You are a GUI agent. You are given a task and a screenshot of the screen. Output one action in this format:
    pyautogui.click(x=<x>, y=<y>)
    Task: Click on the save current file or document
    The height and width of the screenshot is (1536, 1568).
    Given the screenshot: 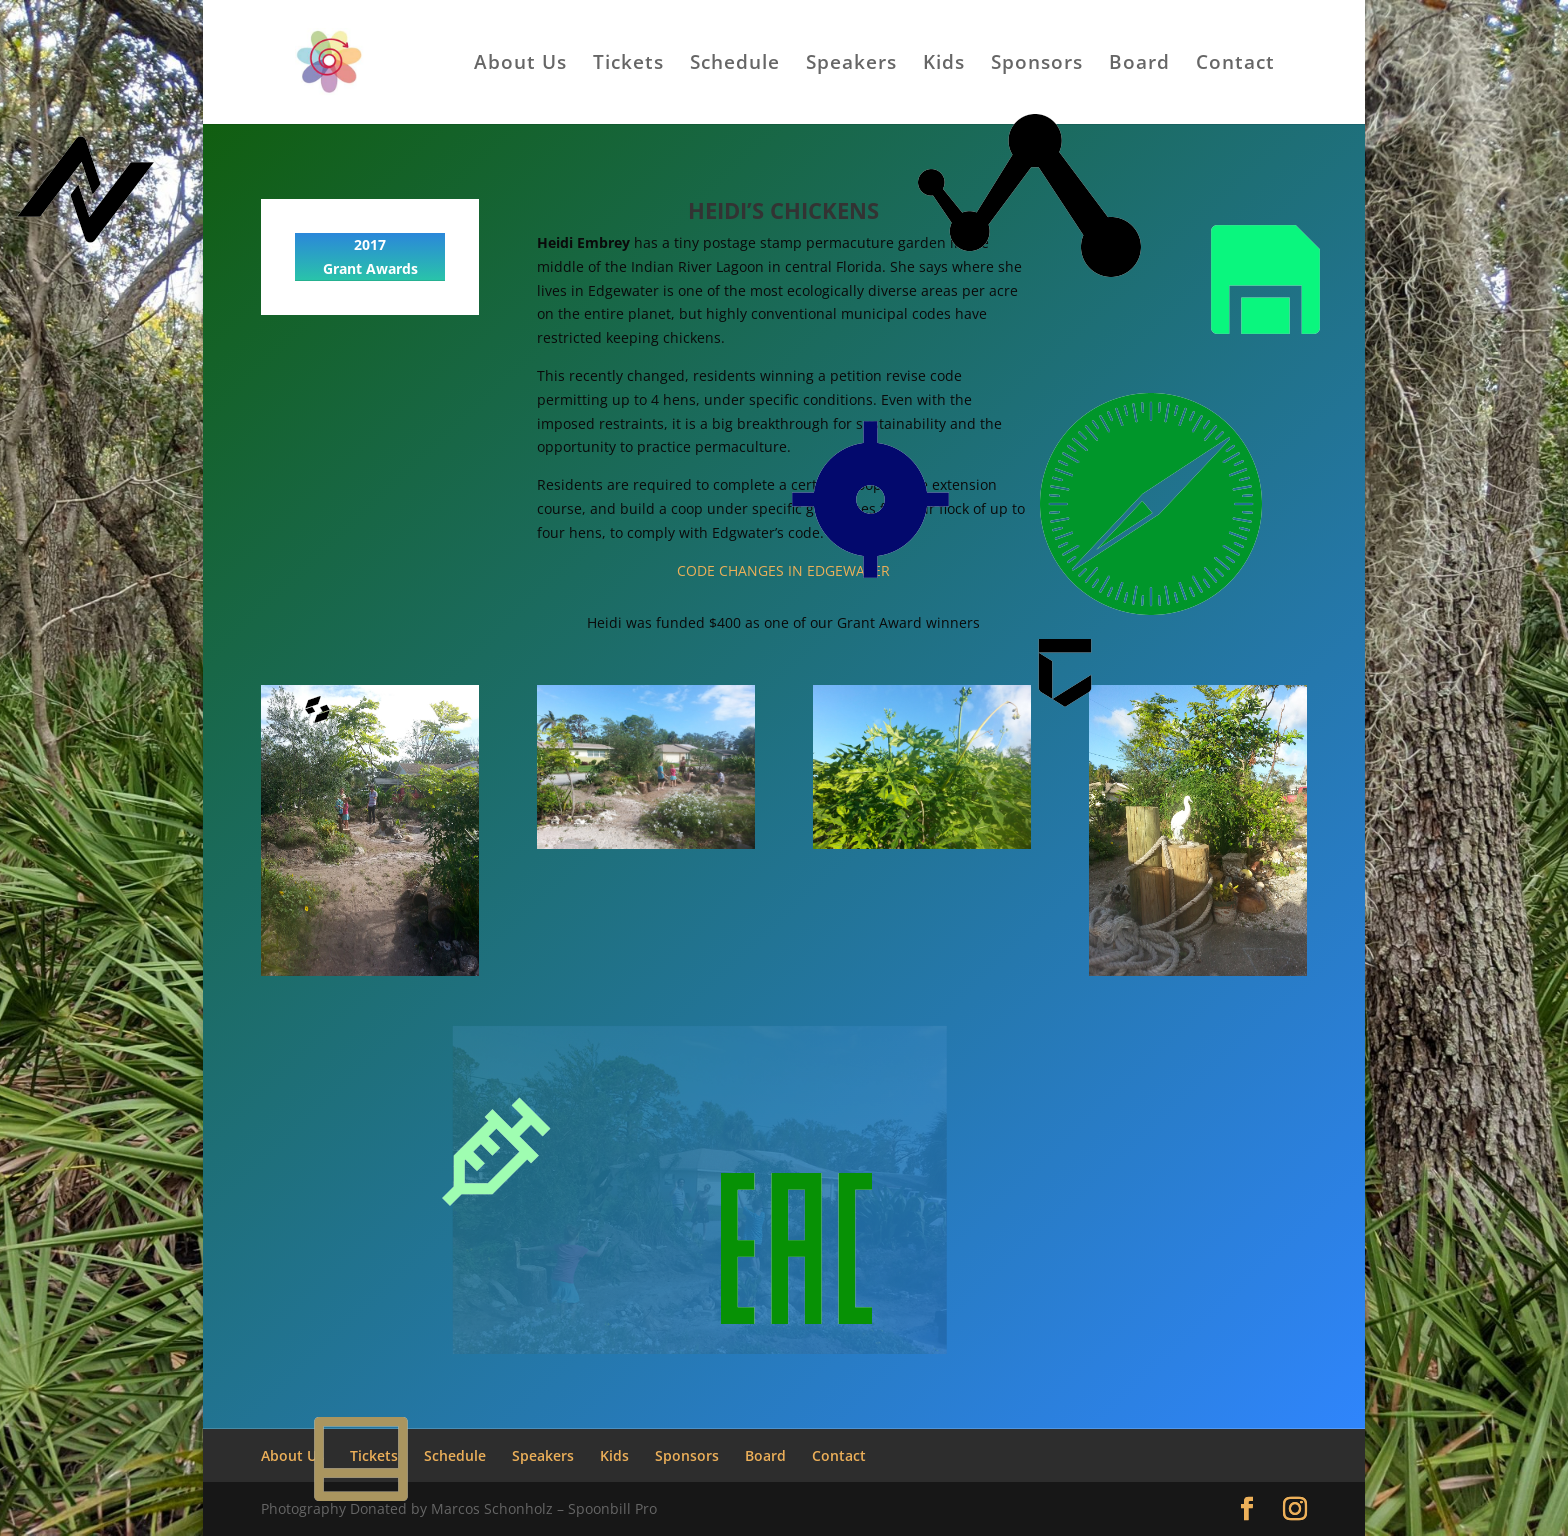 What is the action you would take?
    pyautogui.click(x=1265, y=279)
    